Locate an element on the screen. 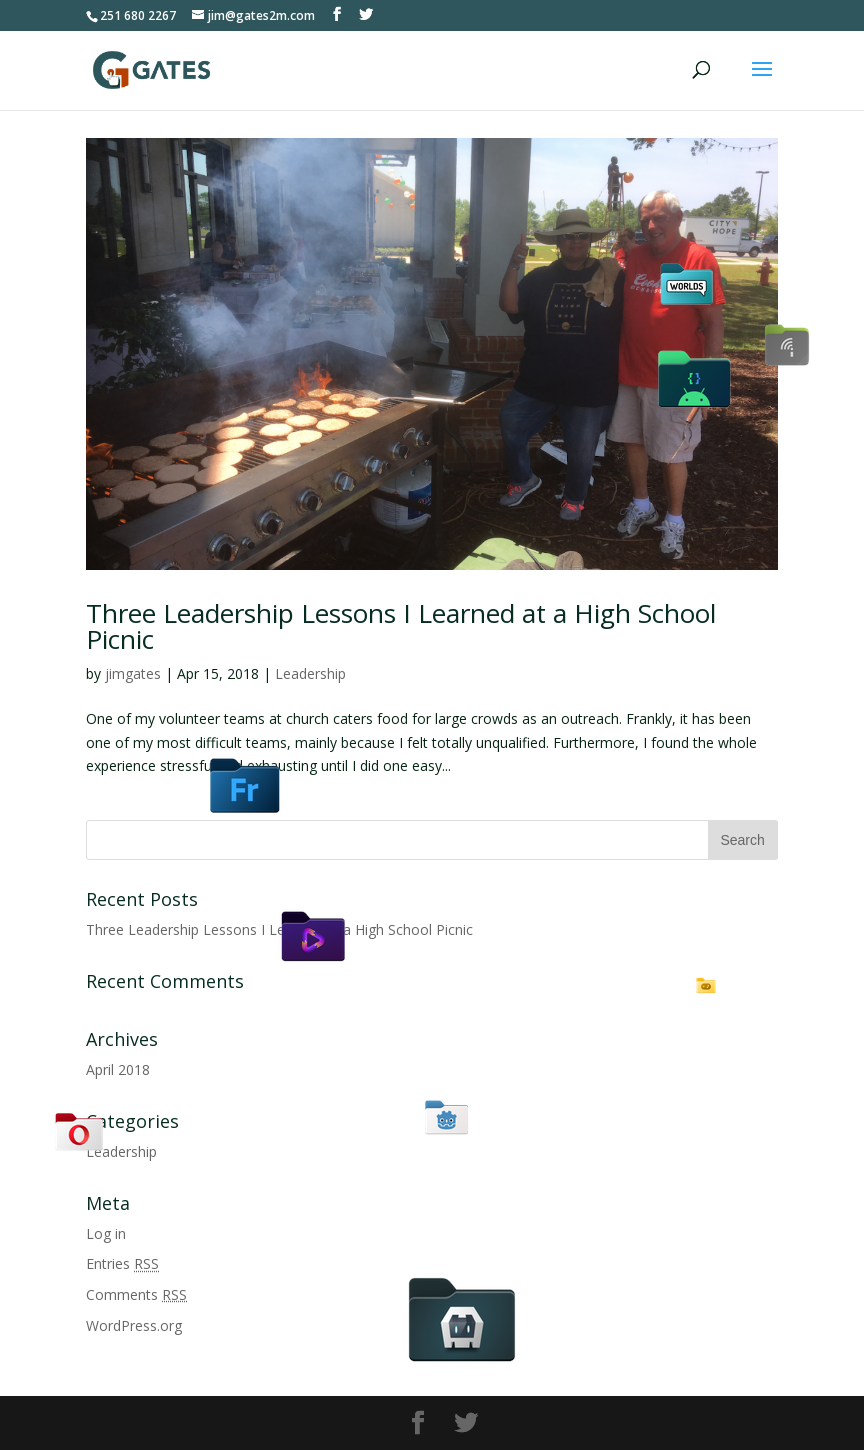  open adobe fresco project folder is located at coordinates (244, 787).